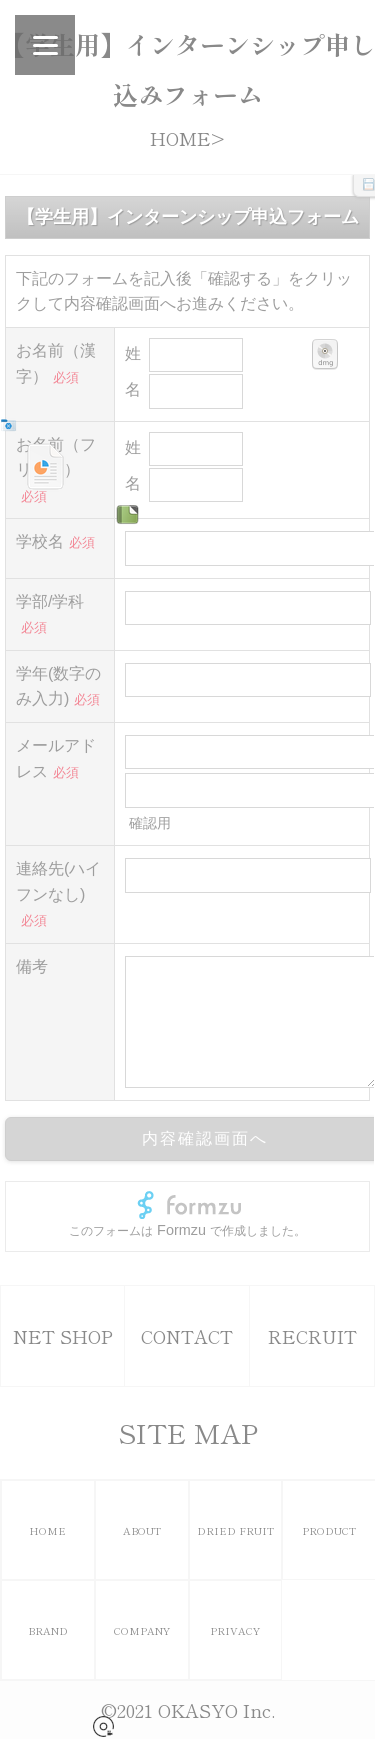  I want to click on apple disk image file (.dmg), so click(325, 354).